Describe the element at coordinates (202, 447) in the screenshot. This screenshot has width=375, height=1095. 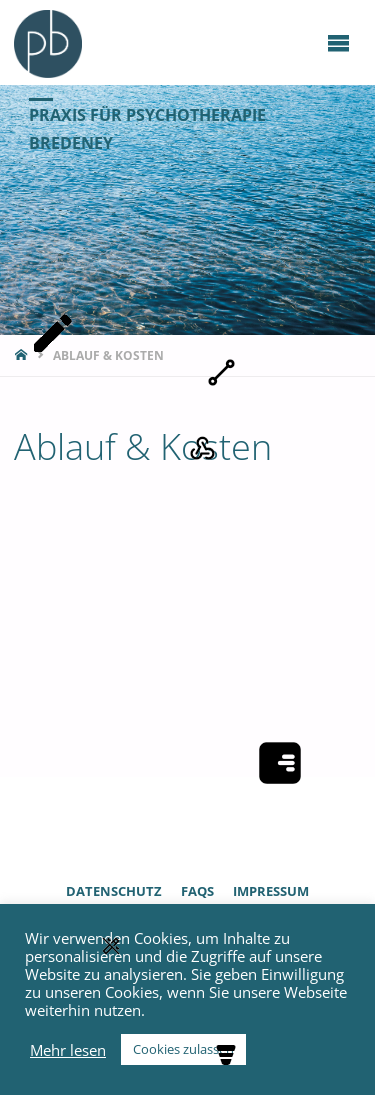
I see `configure webhook integrations` at that location.